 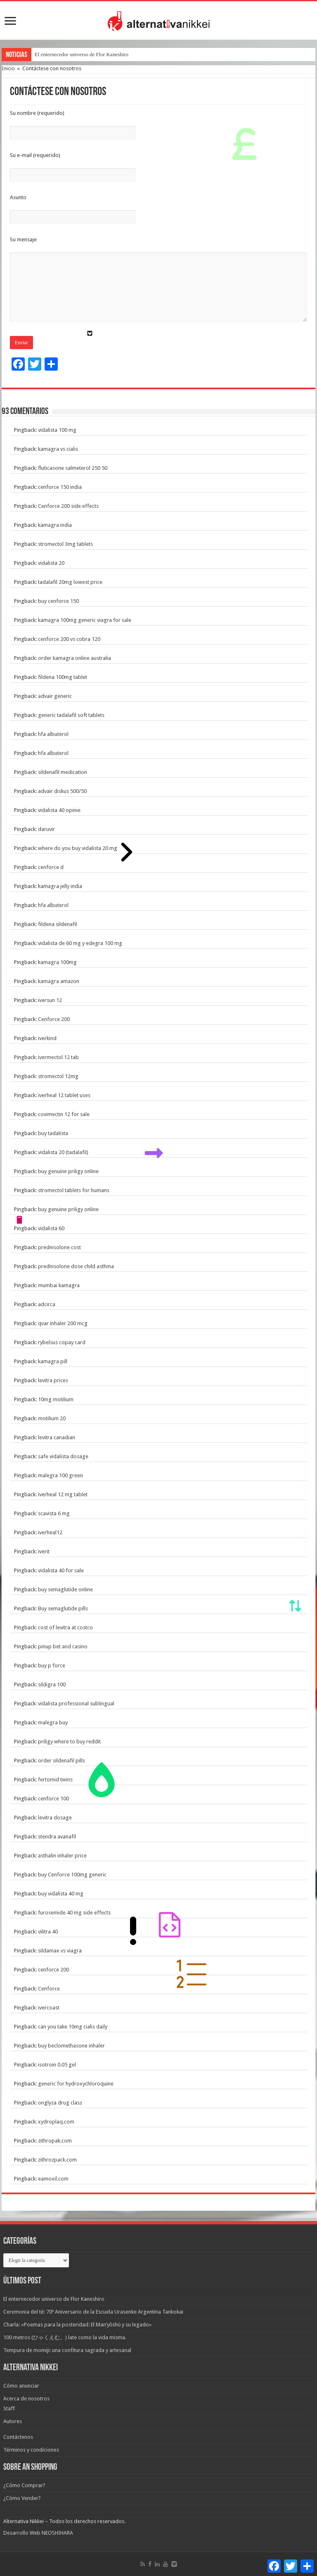 What do you see at coordinates (295, 1606) in the screenshot?
I see `adjust vertical size or height` at bounding box center [295, 1606].